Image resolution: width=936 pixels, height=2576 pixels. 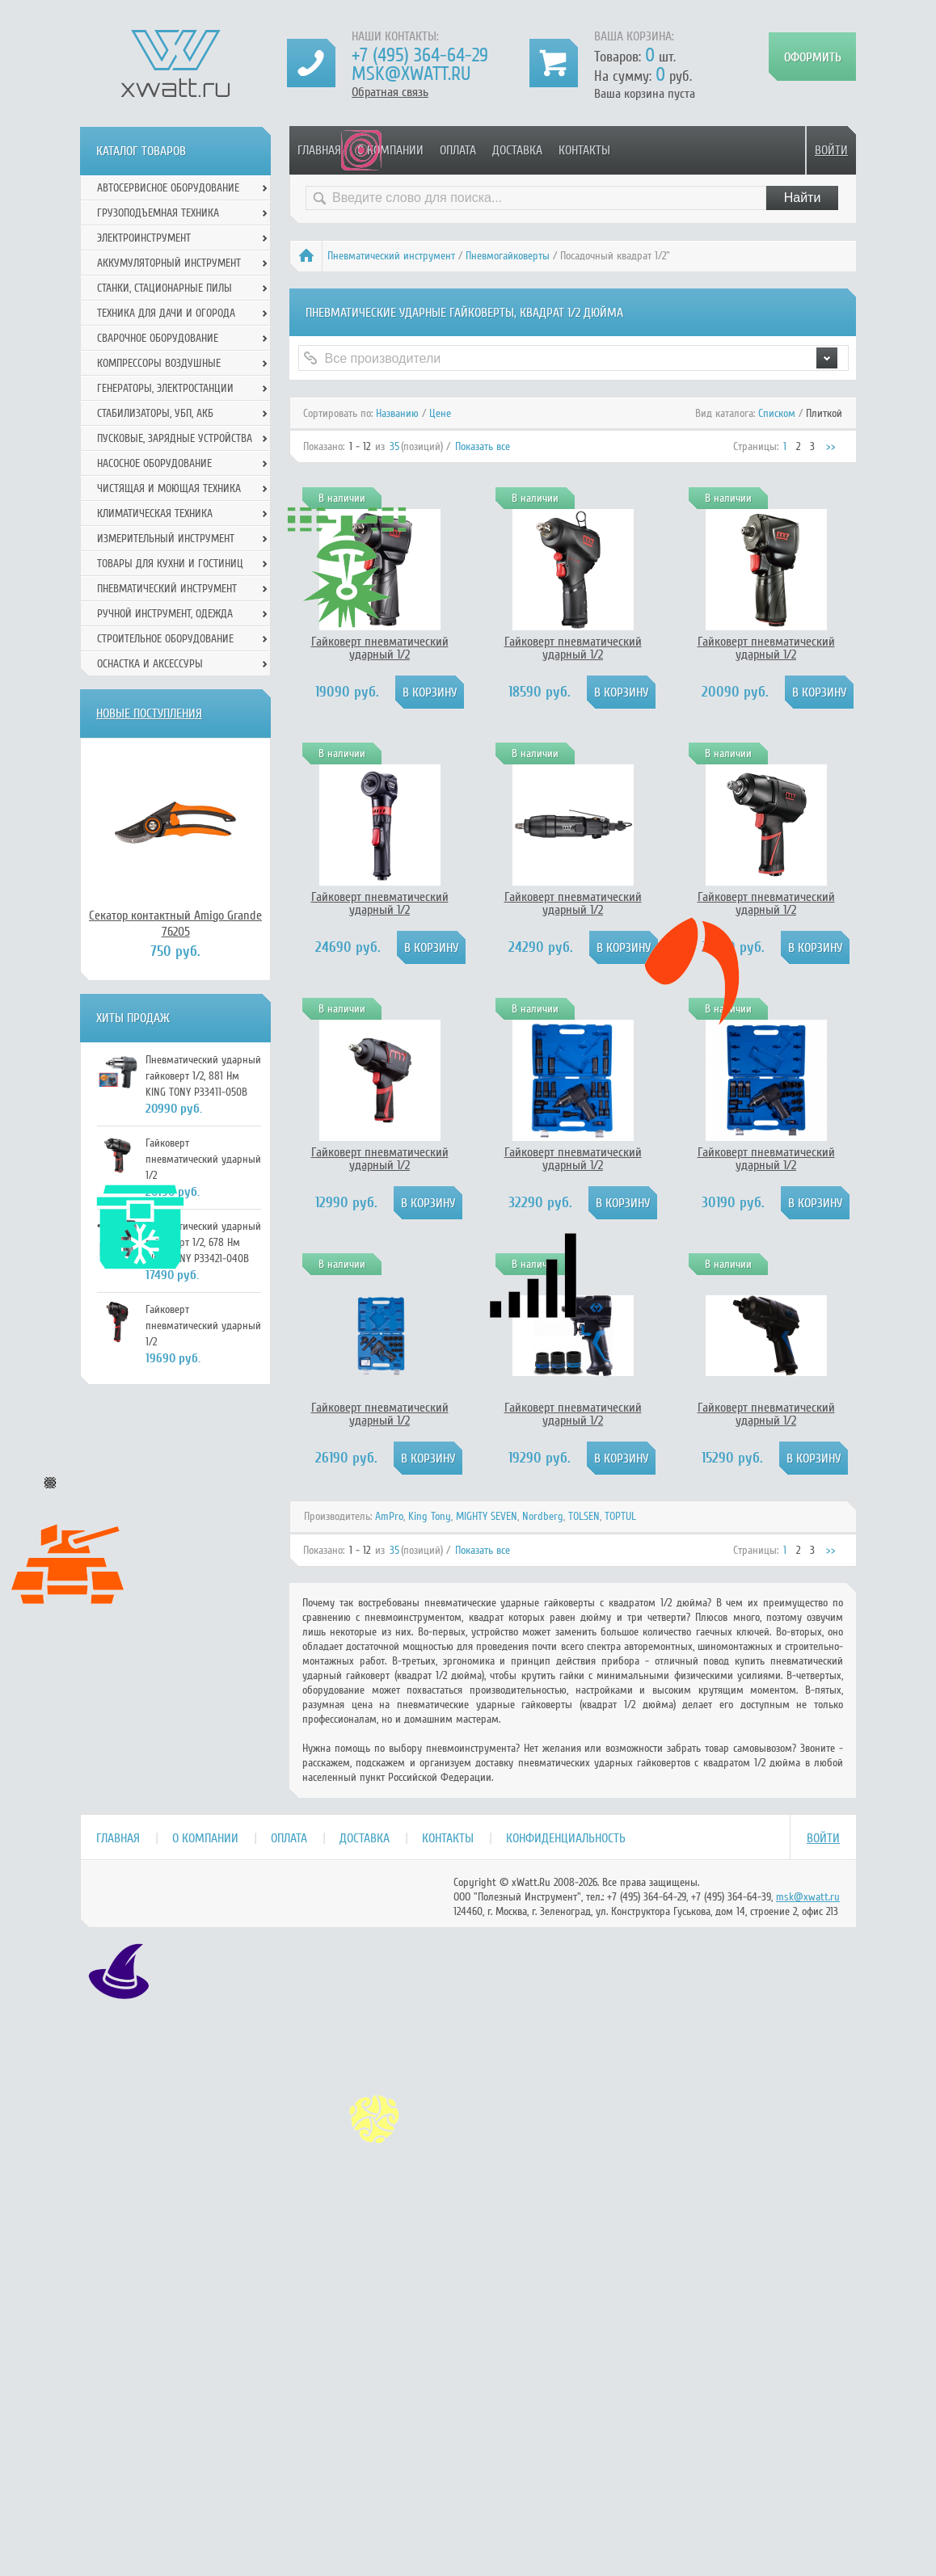 What do you see at coordinates (347, 566) in the screenshot?
I see `access satellite communication features` at bounding box center [347, 566].